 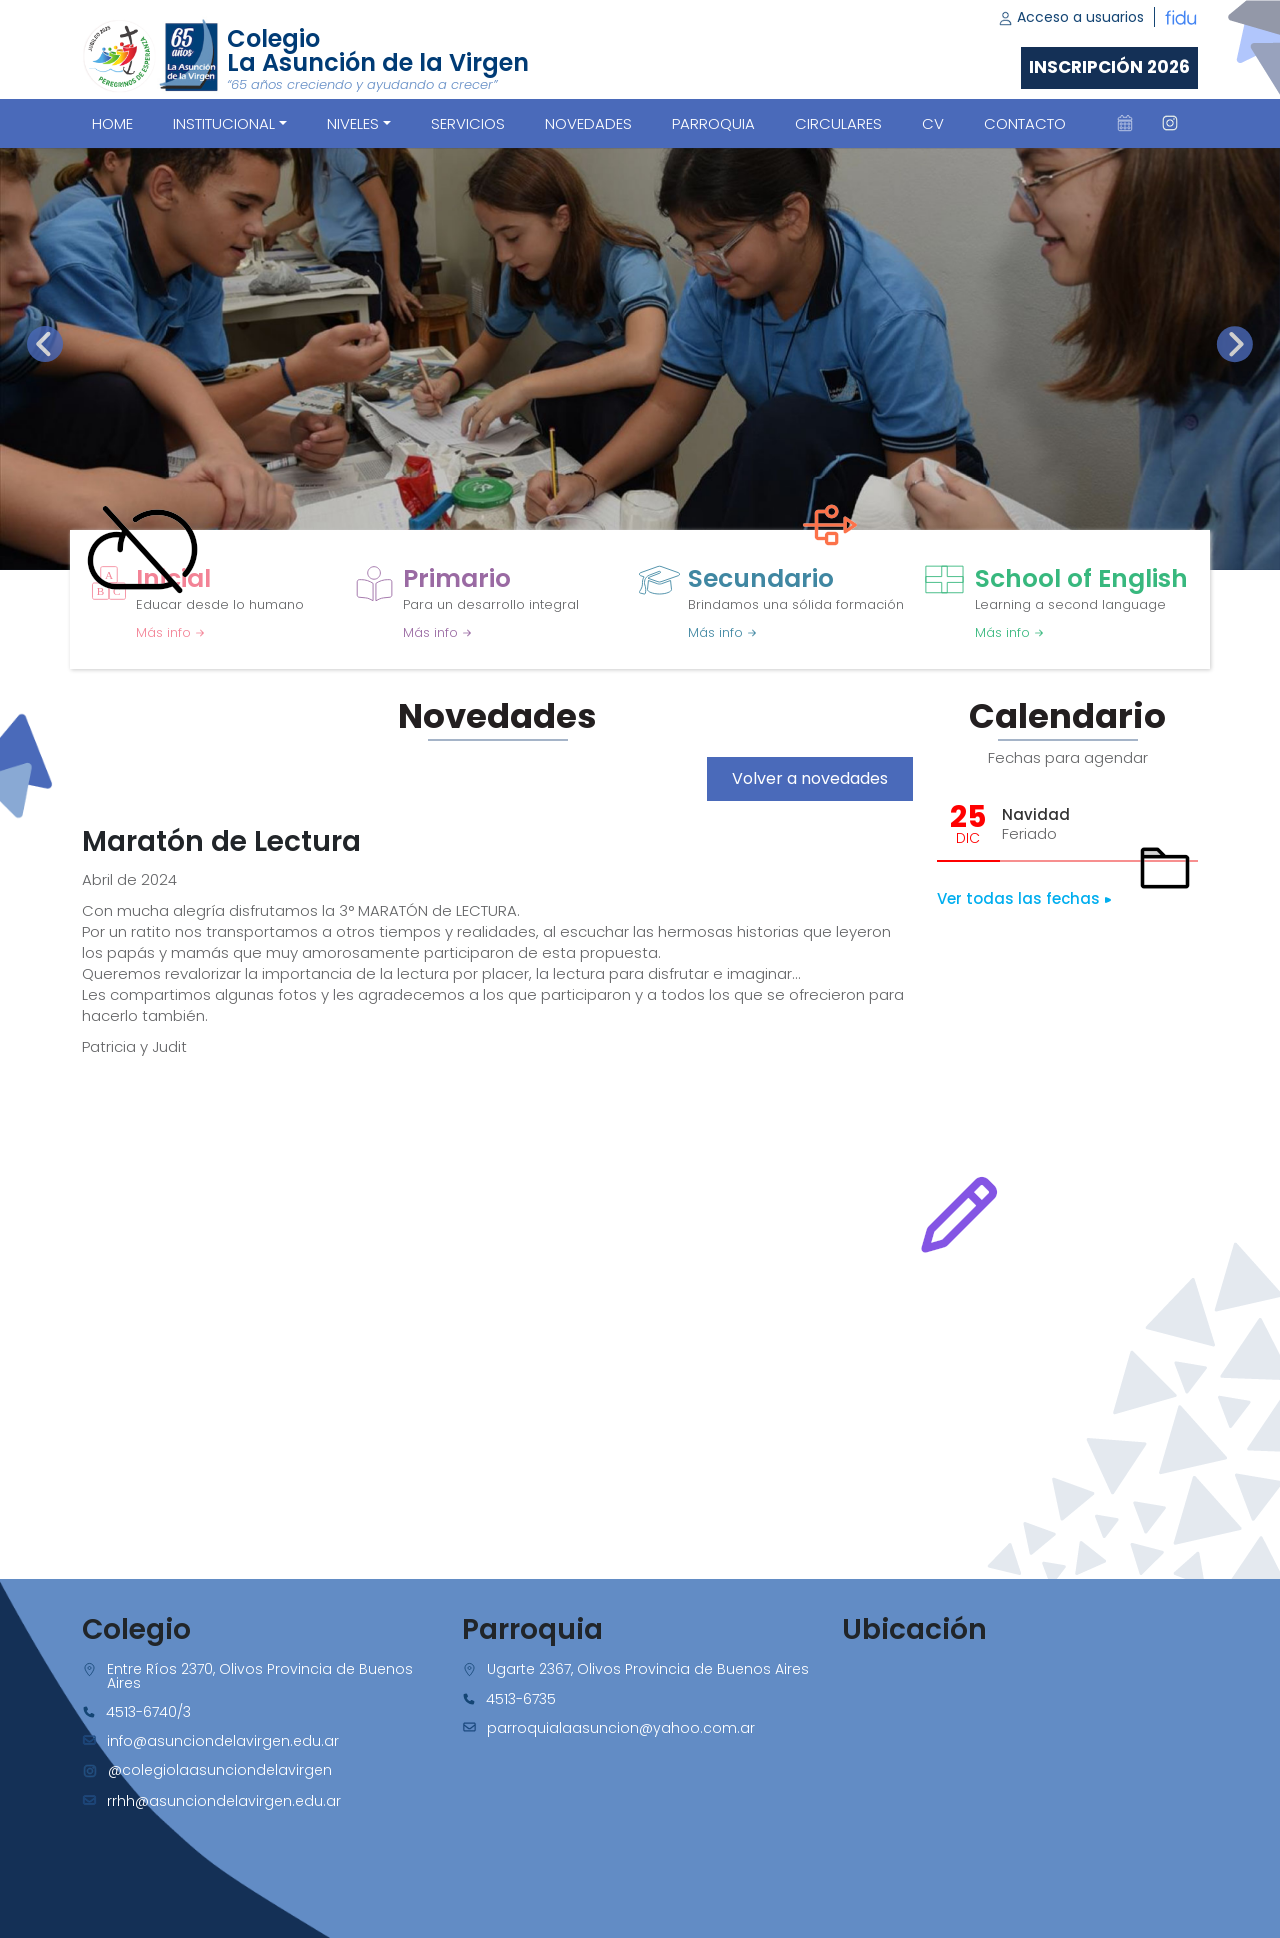 I want to click on cloud storage unavailable or disconnected, so click(x=142, y=549).